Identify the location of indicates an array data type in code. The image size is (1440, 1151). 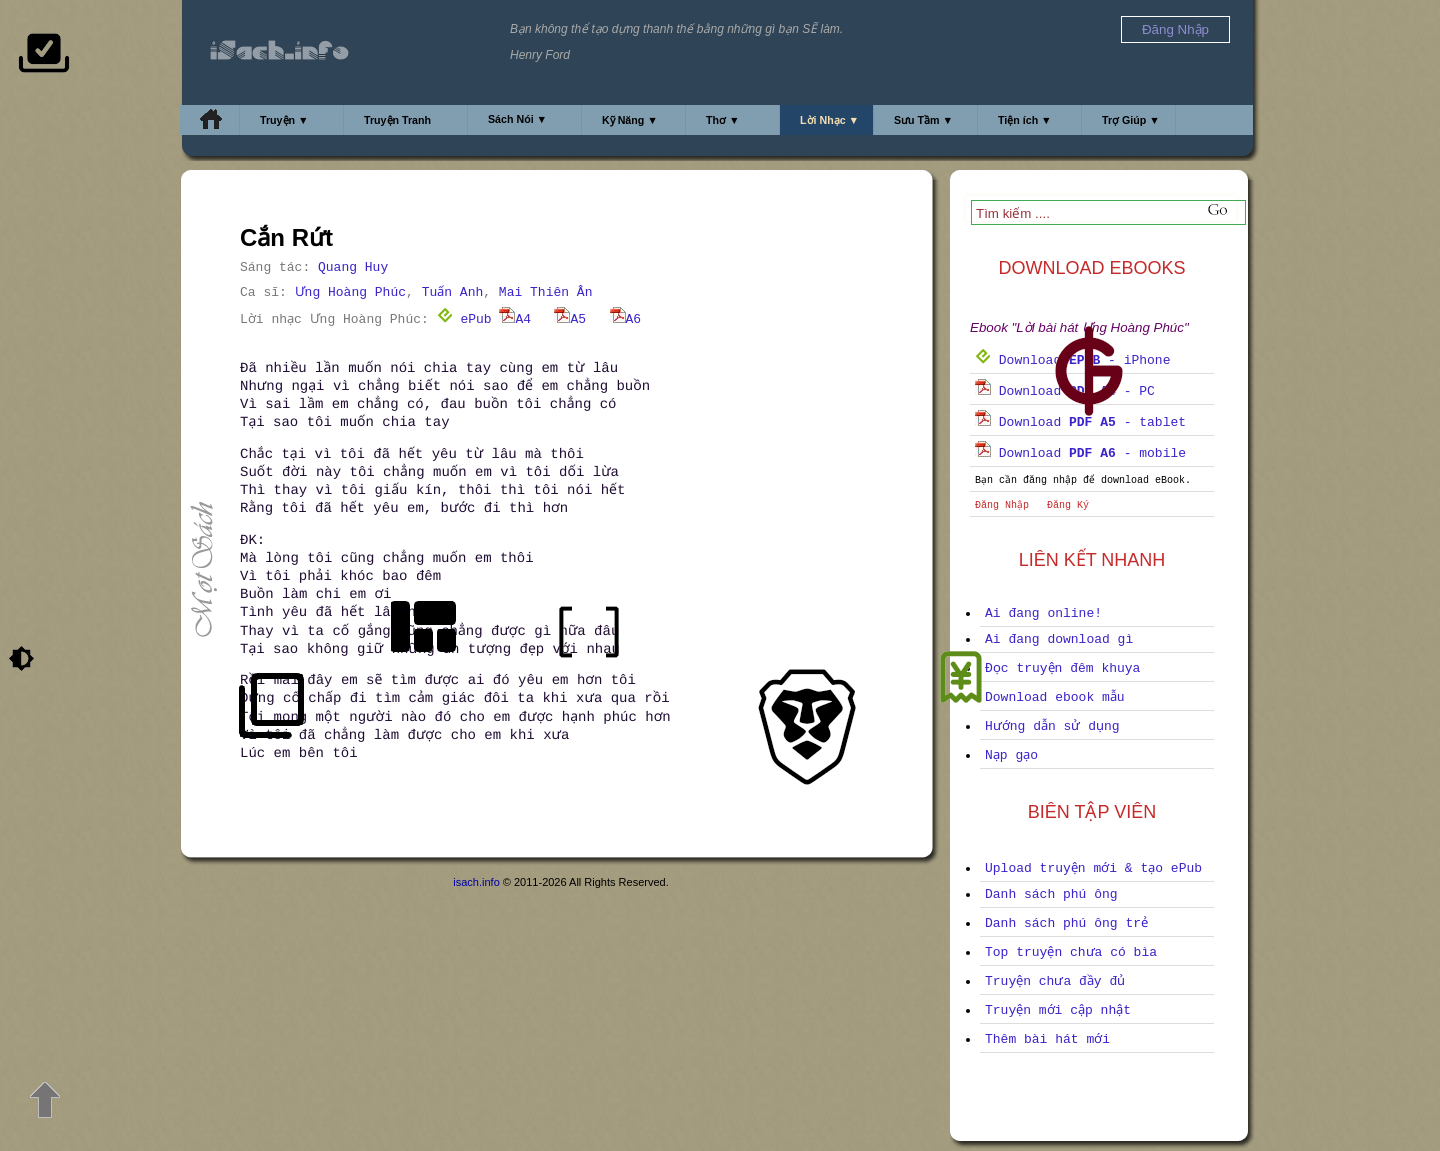
(589, 632).